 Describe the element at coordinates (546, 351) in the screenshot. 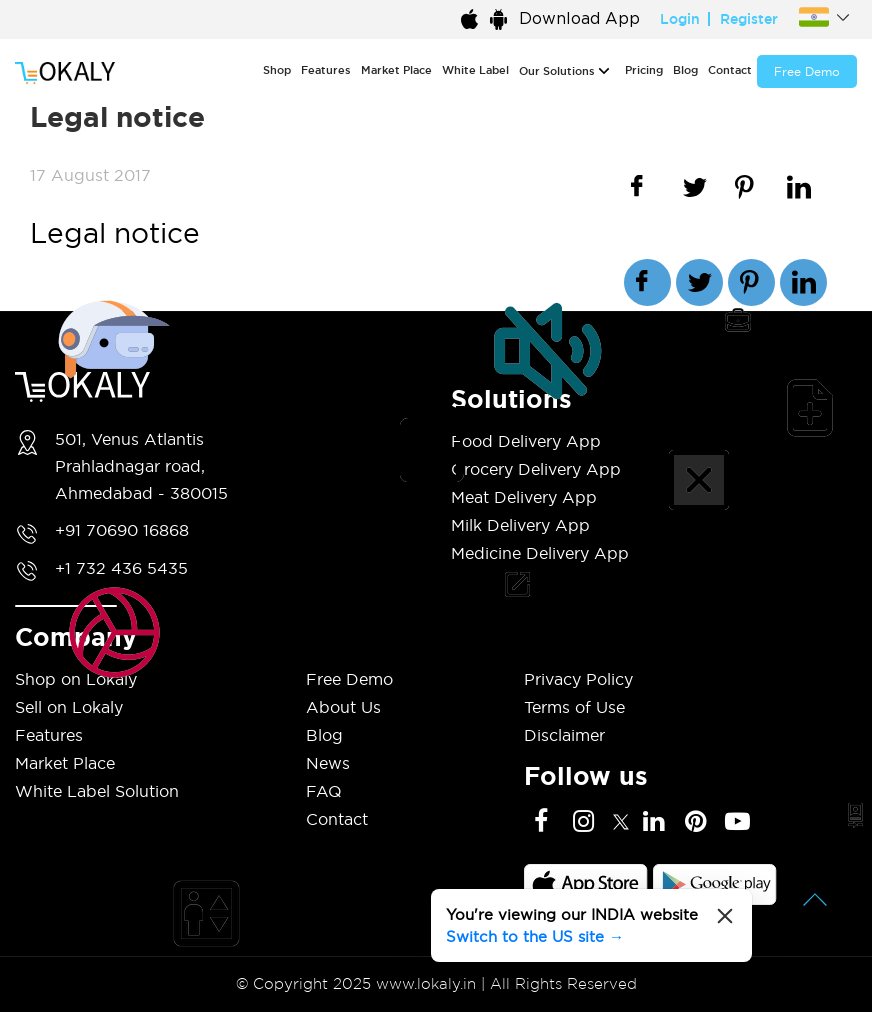

I see `mute audio or sound` at that location.